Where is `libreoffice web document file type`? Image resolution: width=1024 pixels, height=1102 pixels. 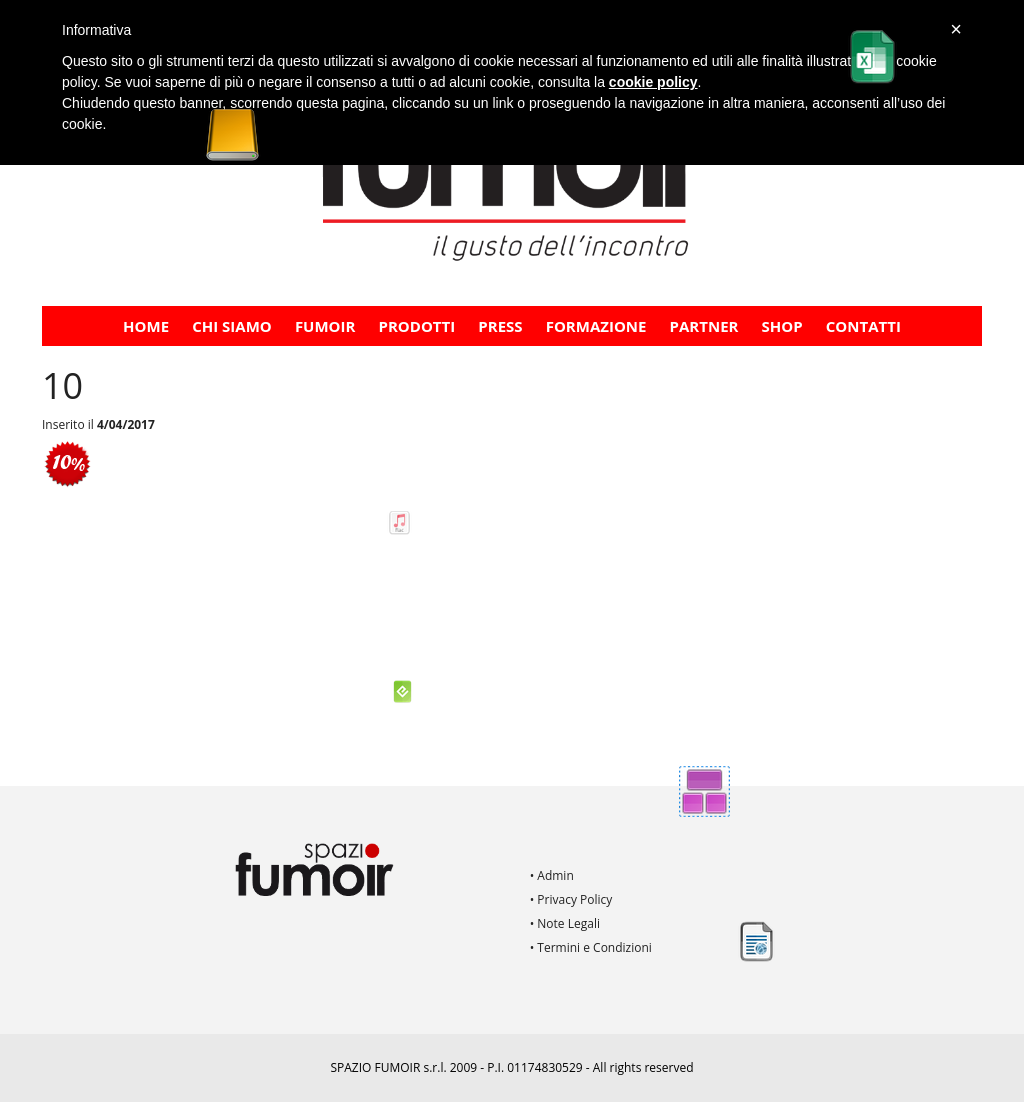 libreoffice web document file type is located at coordinates (756, 941).